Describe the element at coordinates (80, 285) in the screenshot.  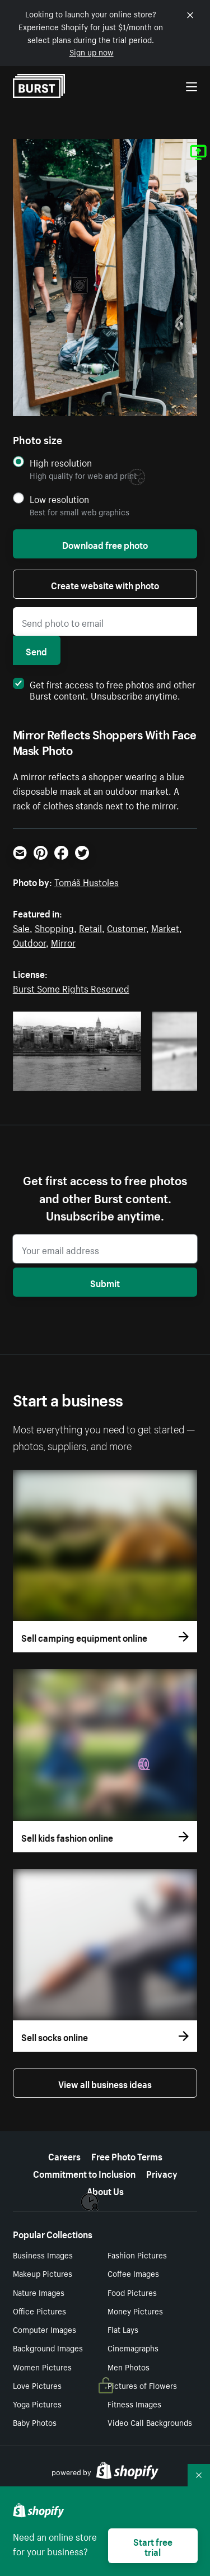
I see `access laundry or appliance settings` at that location.